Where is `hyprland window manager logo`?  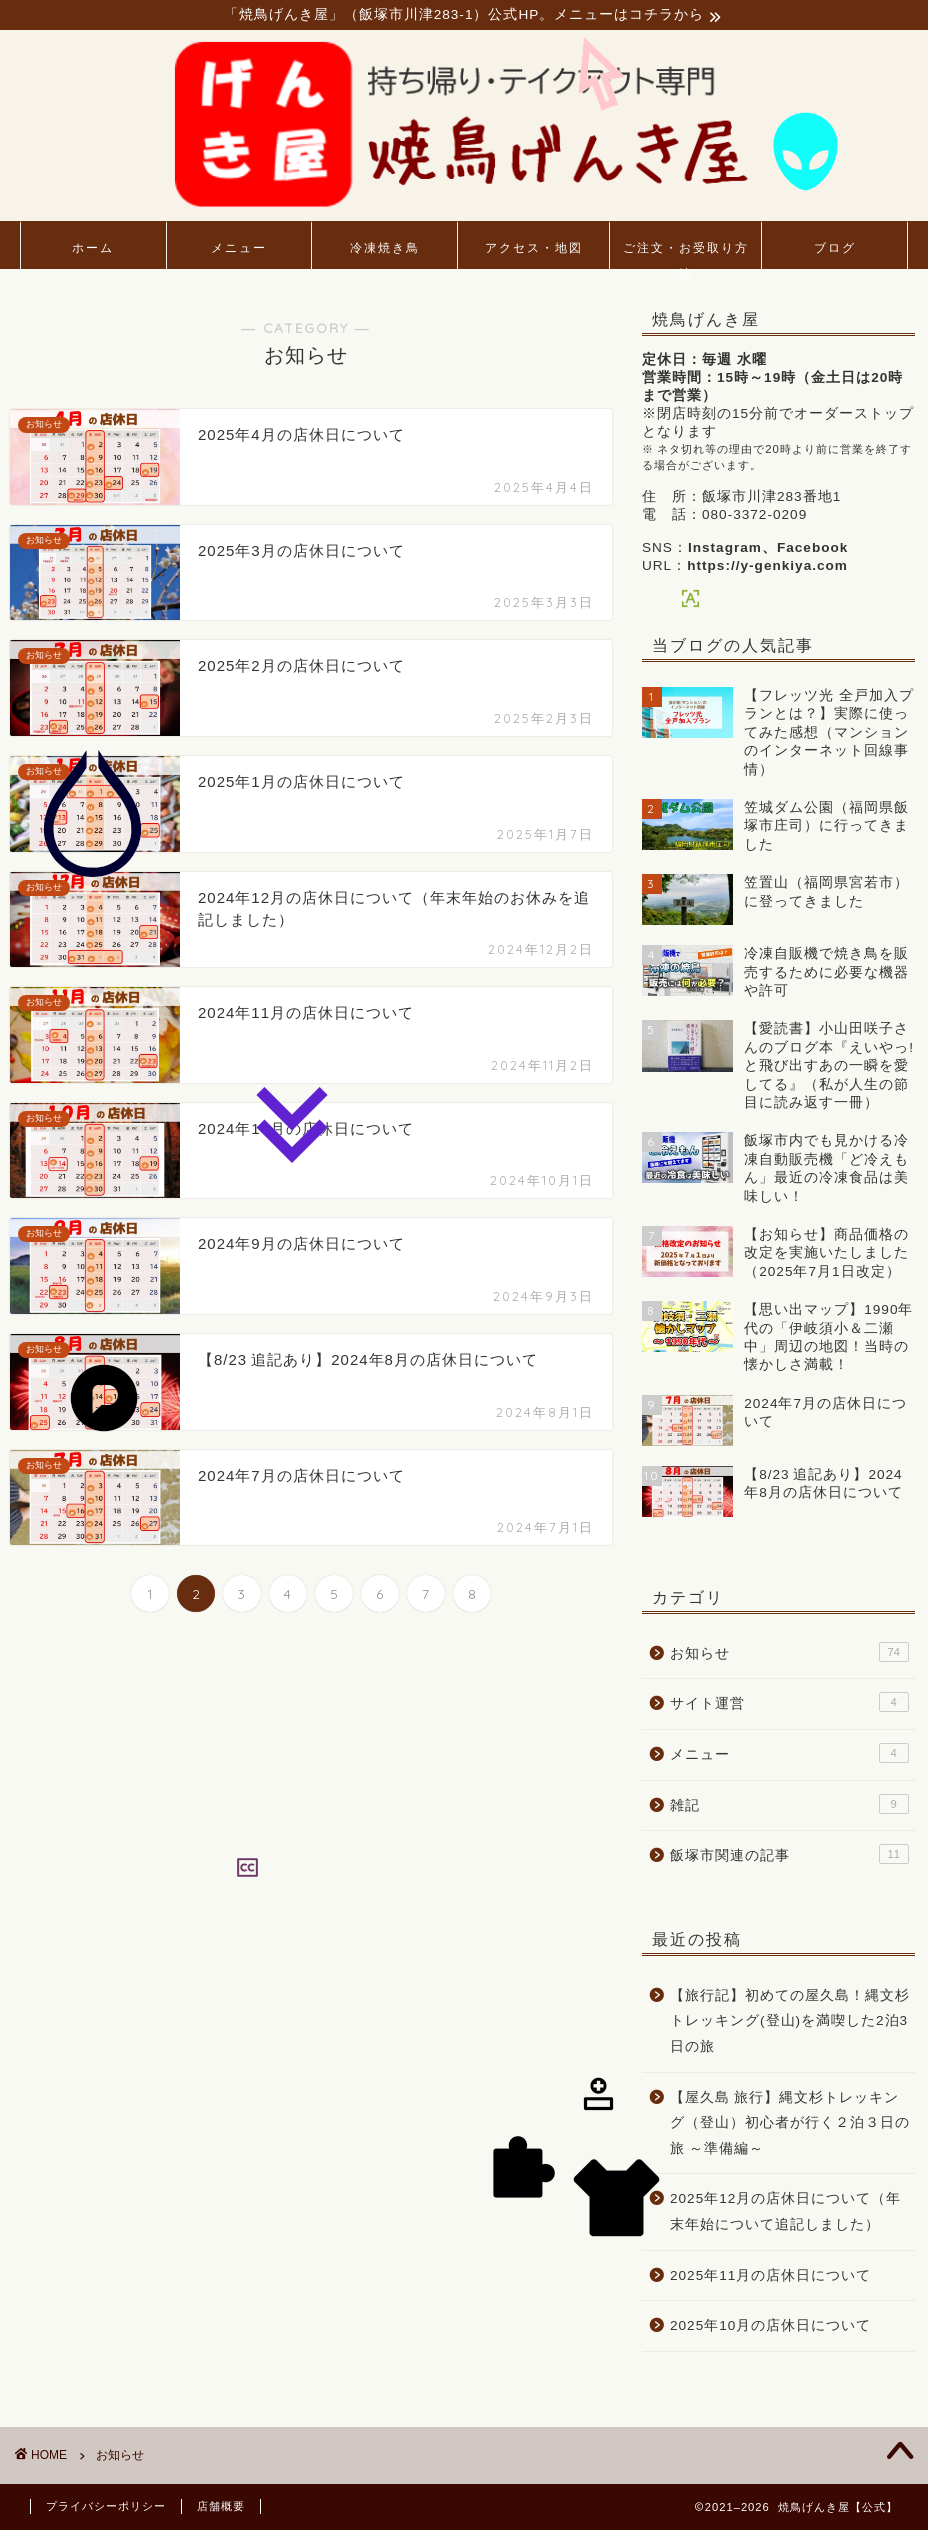 hyprland window manager logo is located at coordinates (92, 813).